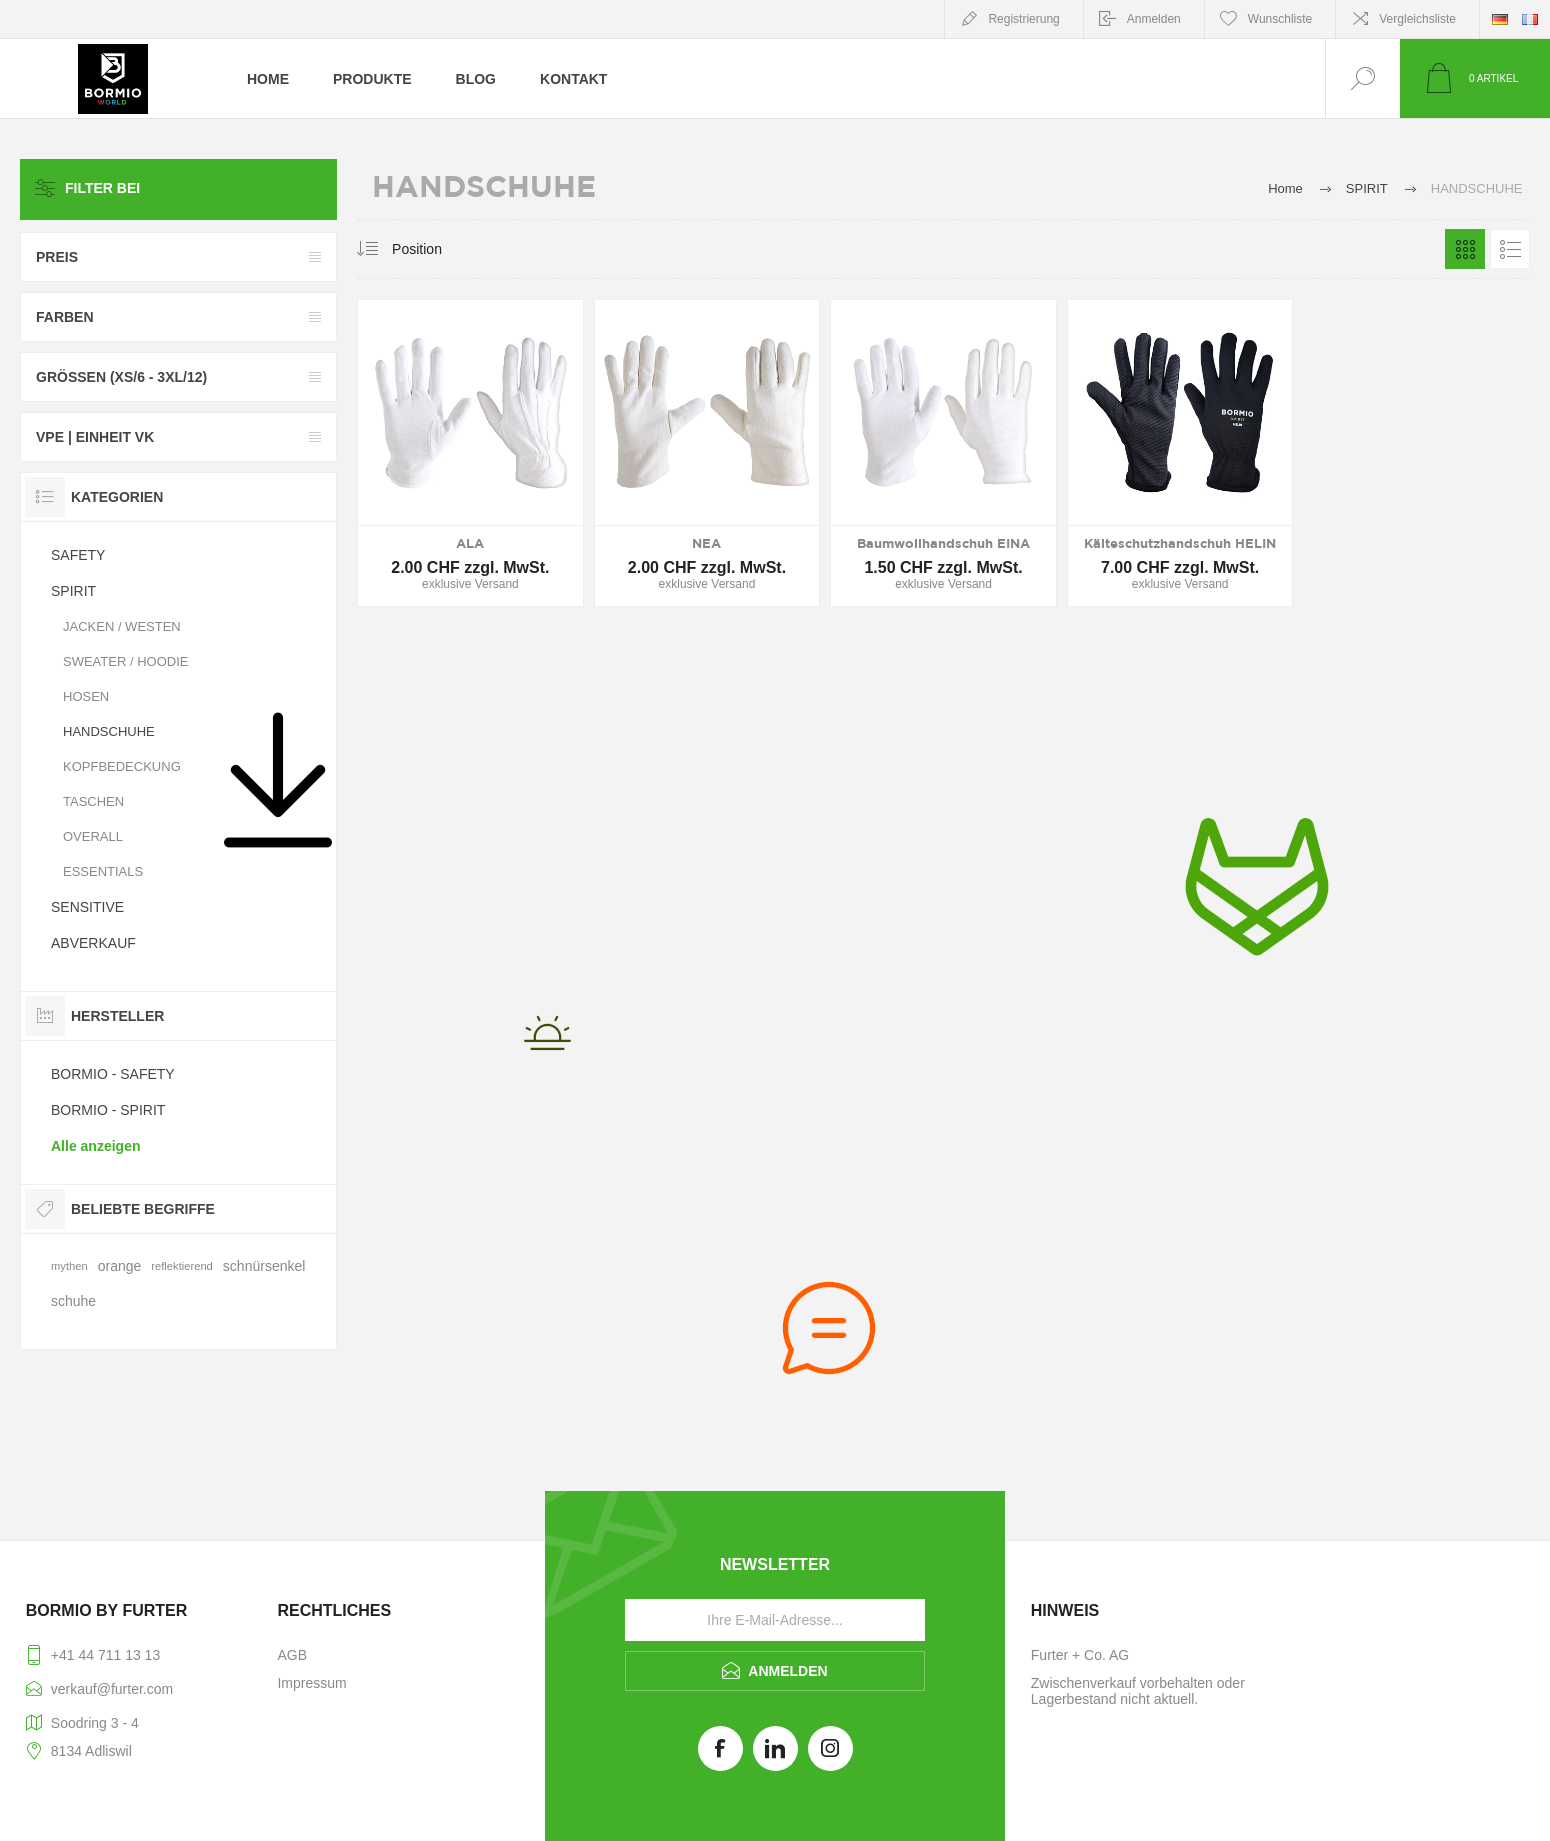 The image size is (1550, 1841). I want to click on toggle sunrise/sunset display mode, so click(547, 1034).